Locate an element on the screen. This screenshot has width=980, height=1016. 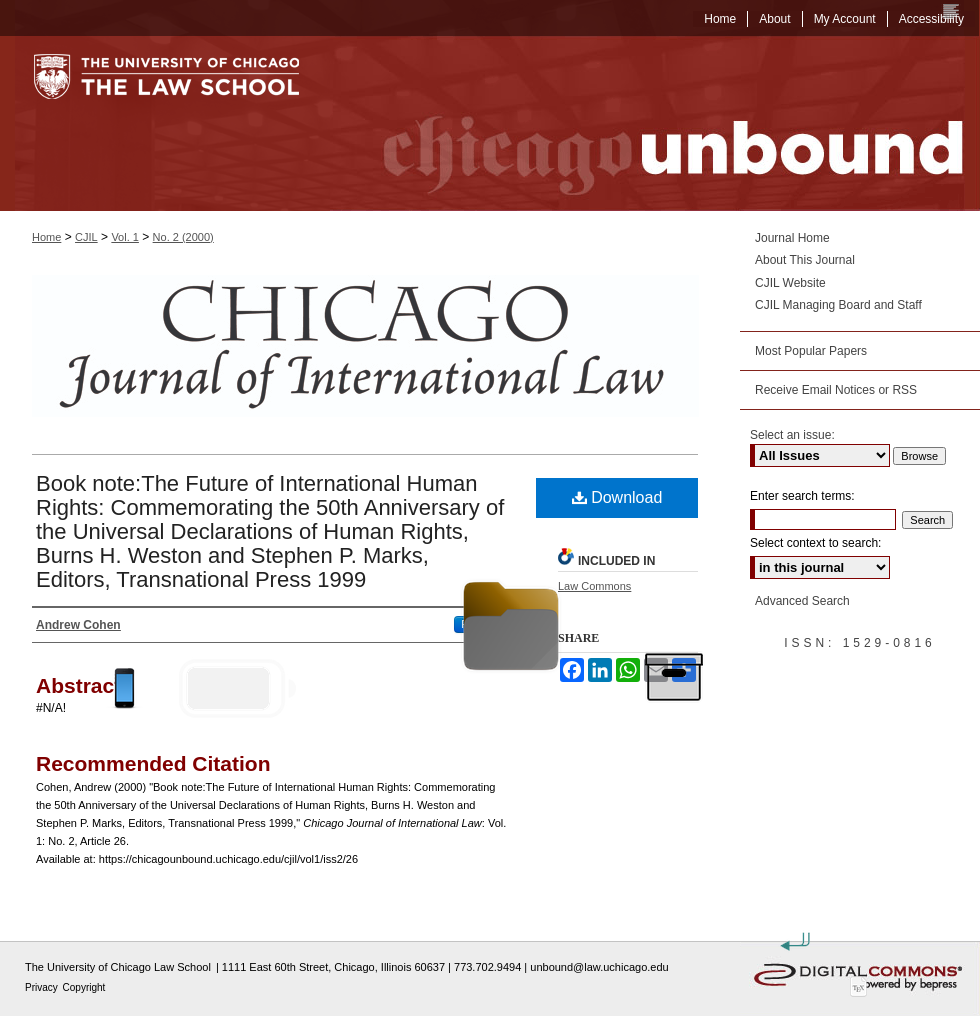
reply to all recipients of an email is located at coordinates (794, 939).